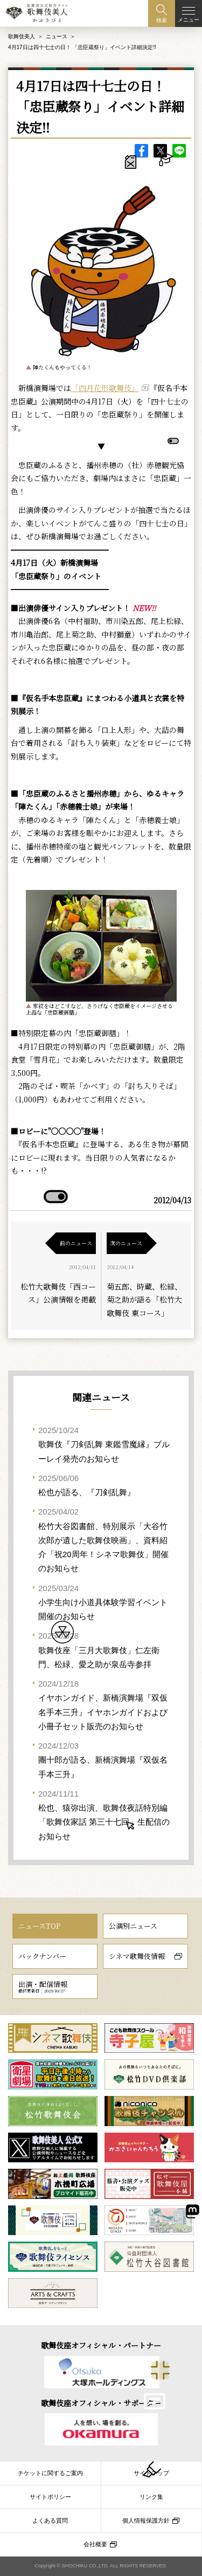 This screenshot has width=202, height=2576. What do you see at coordinates (130, 1825) in the screenshot?
I see `indicates cursor or pointer mode` at bounding box center [130, 1825].